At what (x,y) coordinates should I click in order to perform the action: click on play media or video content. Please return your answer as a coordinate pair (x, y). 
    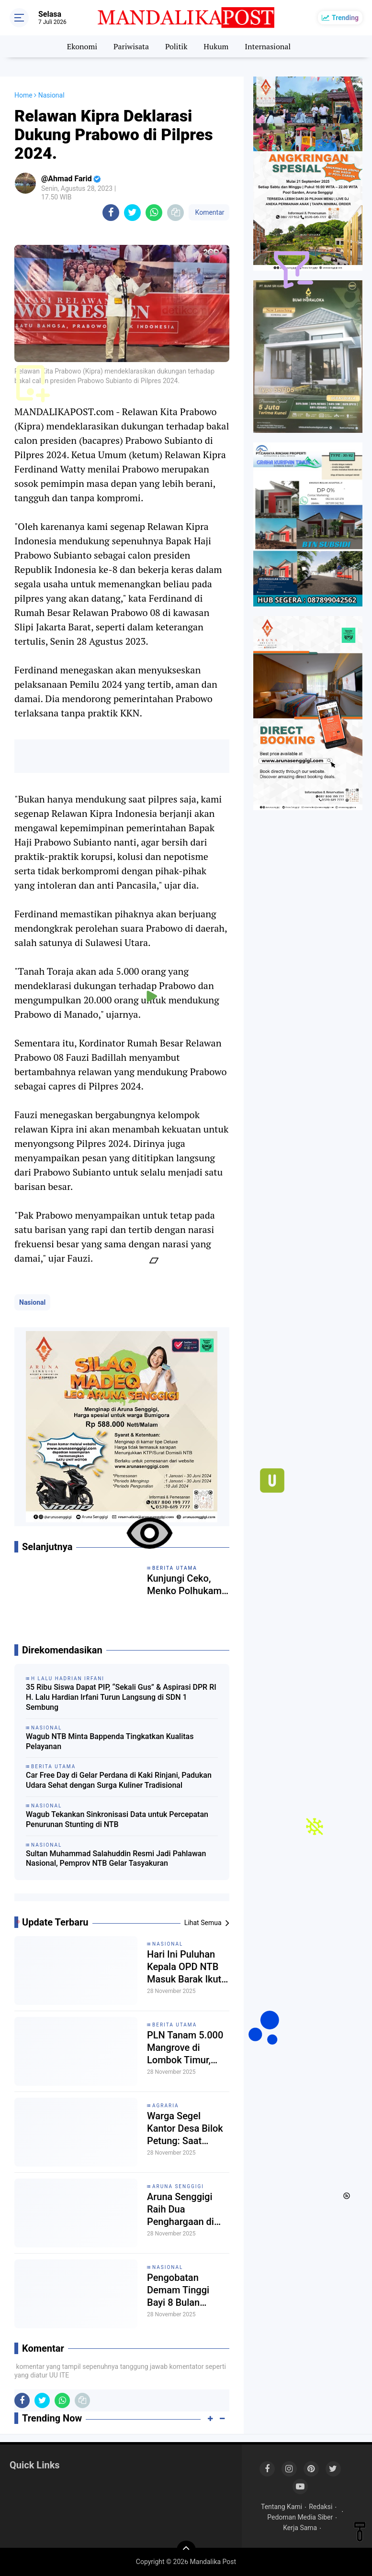
    Looking at the image, I should click on (152, 996).